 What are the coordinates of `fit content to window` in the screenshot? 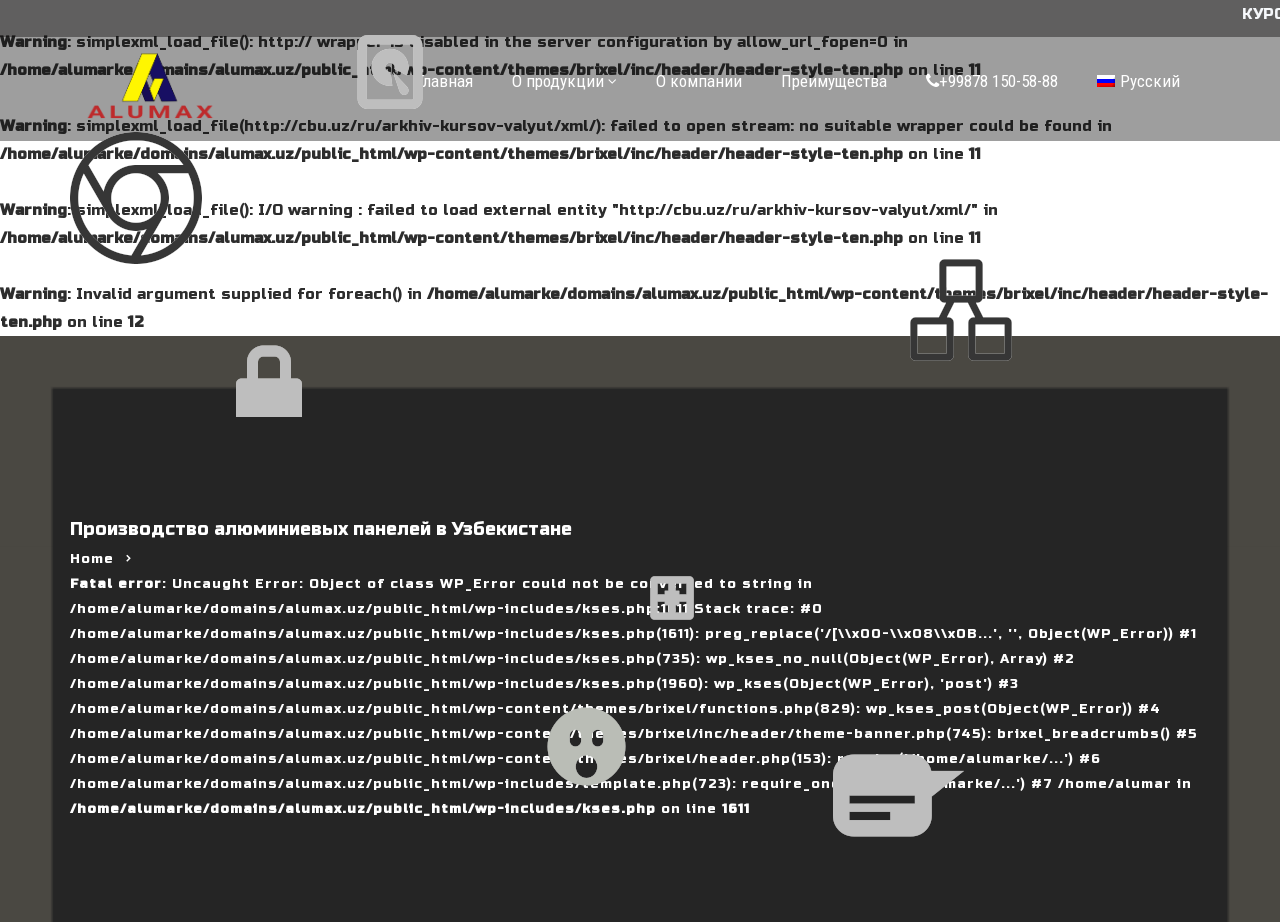 It's located at (672, 598).